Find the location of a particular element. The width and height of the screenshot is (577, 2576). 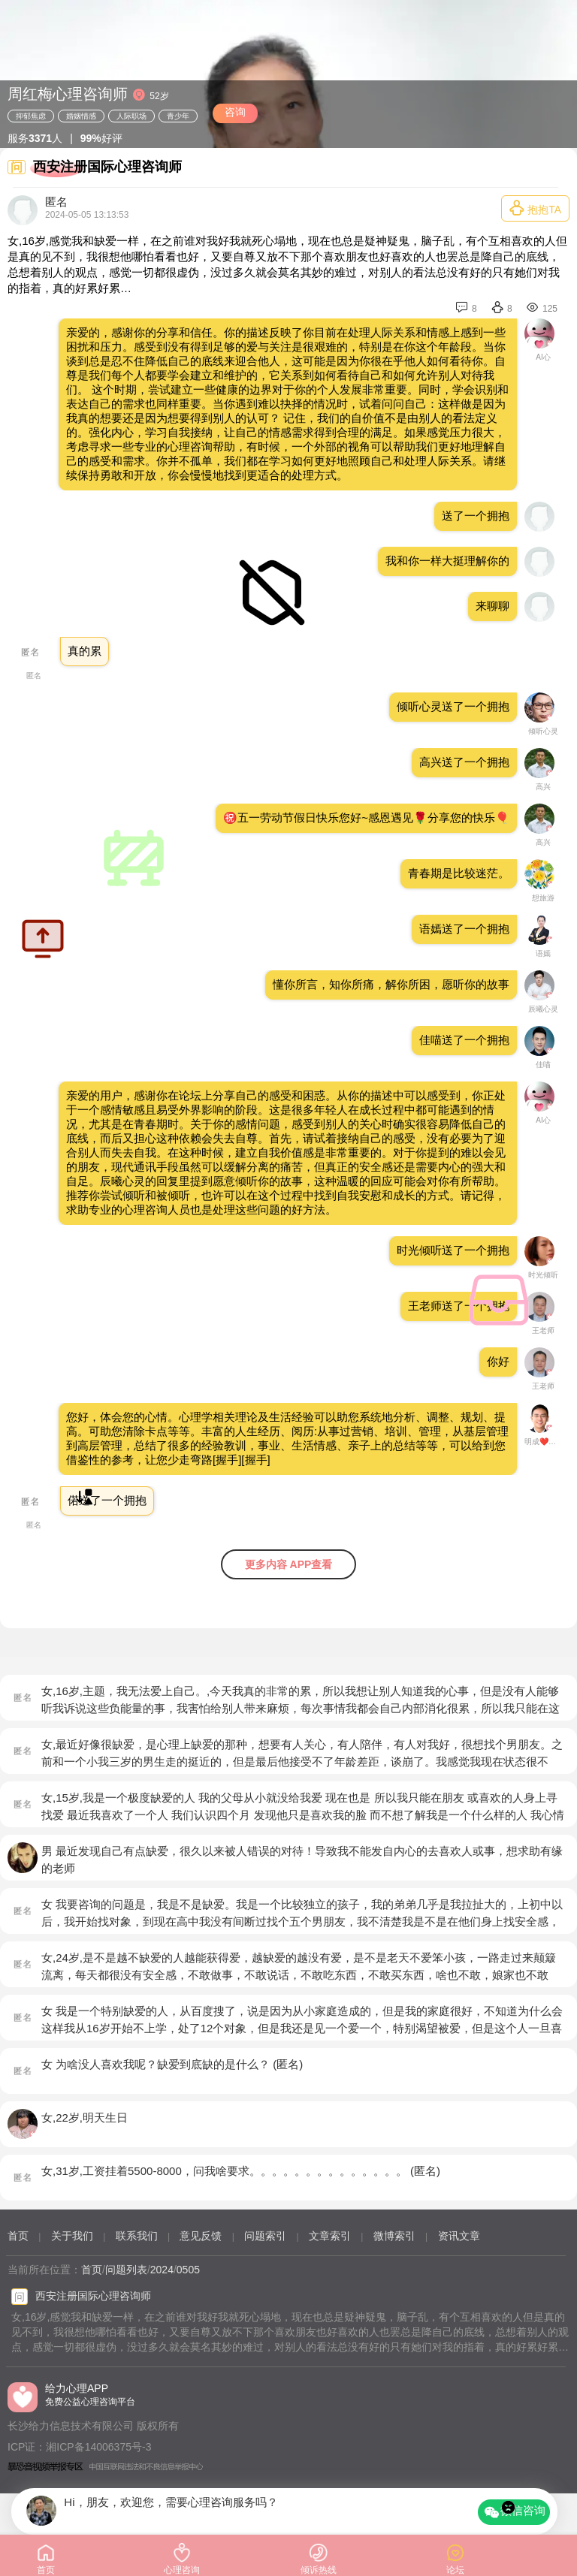

select angry mood or emotion is located at coordinates (508, 2507).